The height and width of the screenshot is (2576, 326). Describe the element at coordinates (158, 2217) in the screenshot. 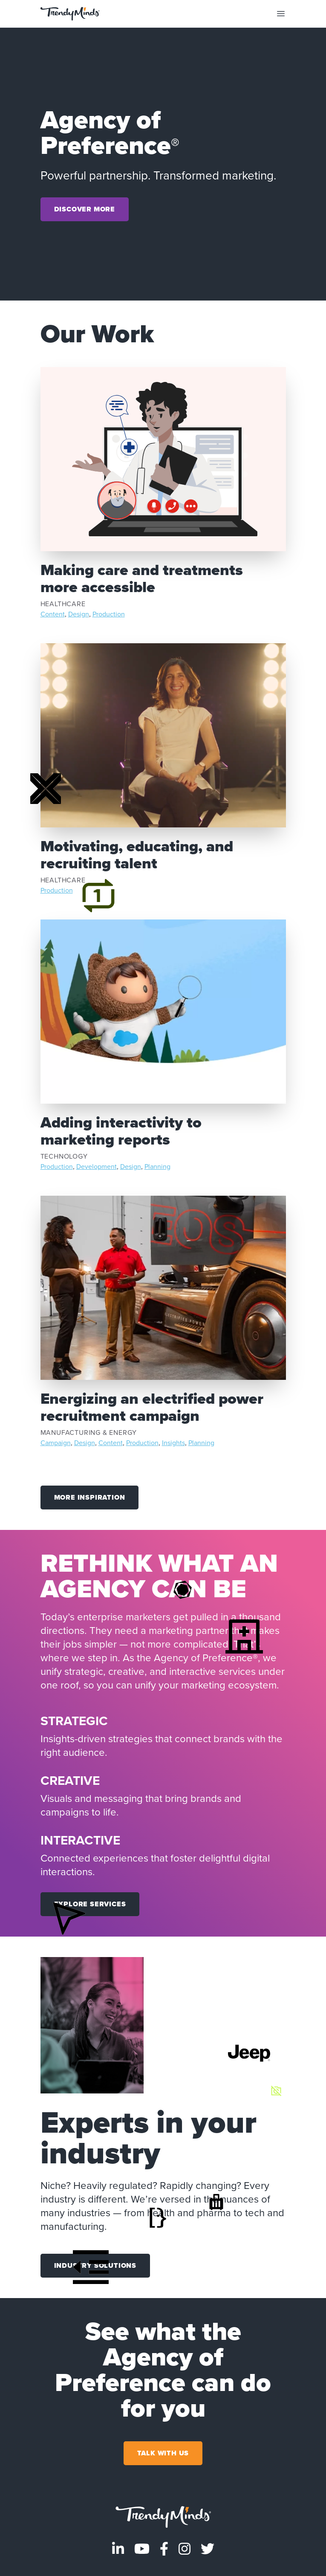

I see `super user community logo` at that location.